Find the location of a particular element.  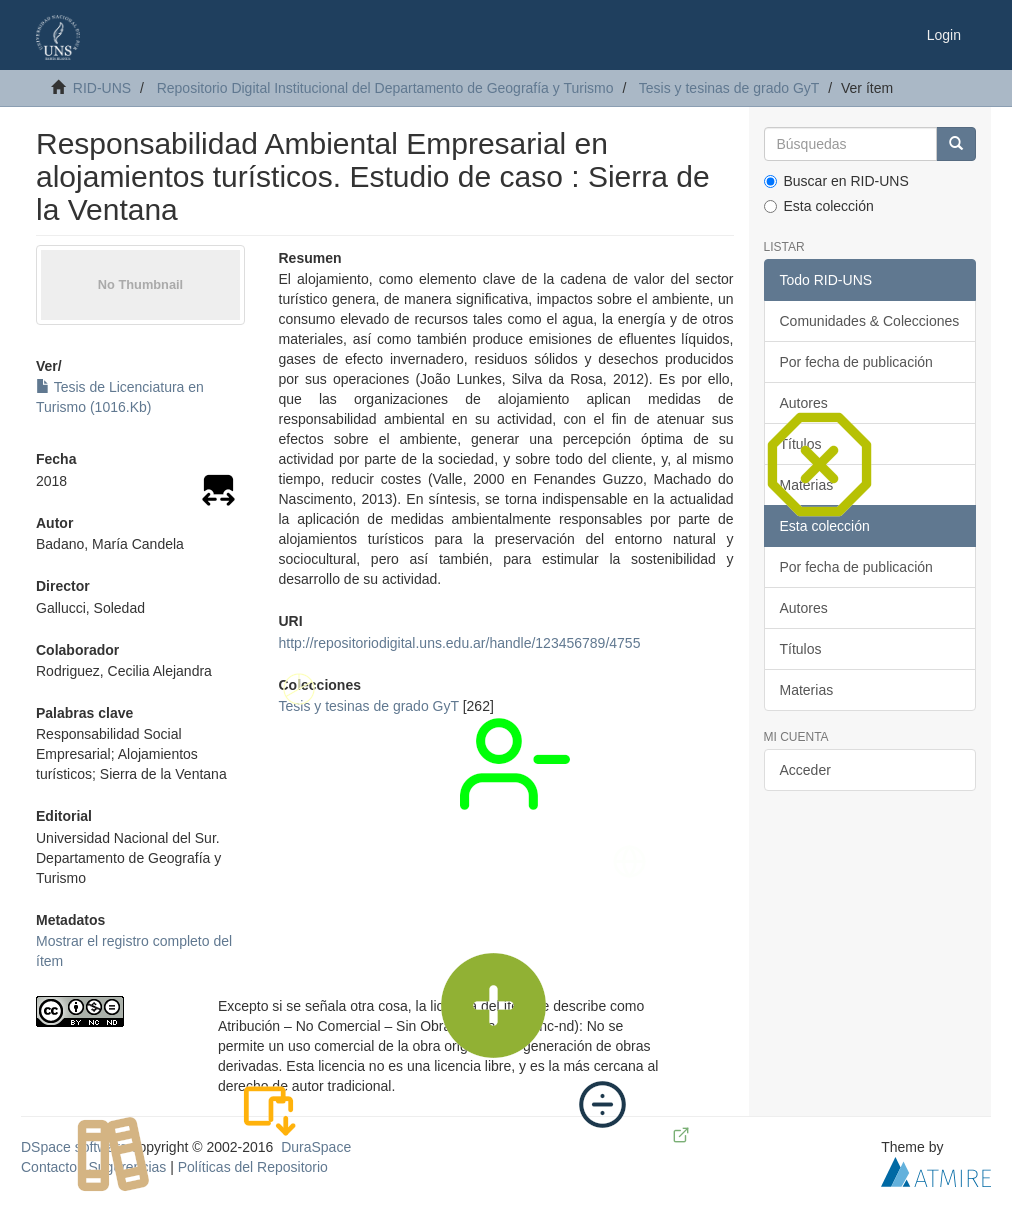

access your library or book collection is located at coordinates (110, 1155).